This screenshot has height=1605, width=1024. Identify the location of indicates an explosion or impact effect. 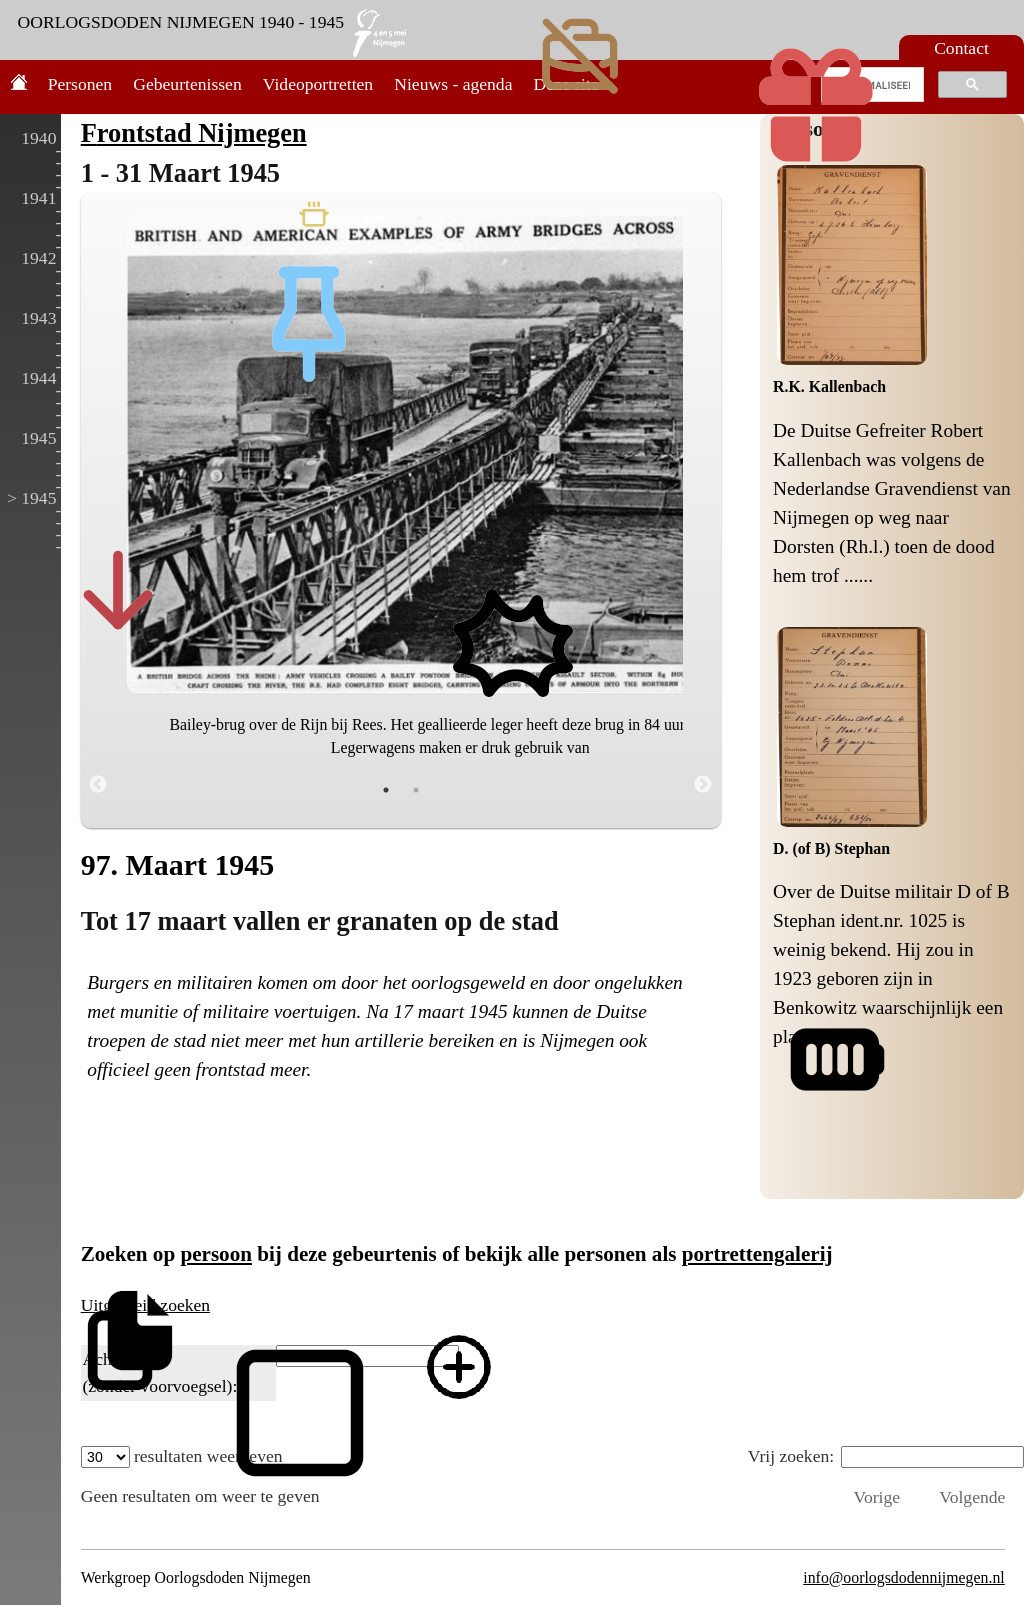
(513, 643).